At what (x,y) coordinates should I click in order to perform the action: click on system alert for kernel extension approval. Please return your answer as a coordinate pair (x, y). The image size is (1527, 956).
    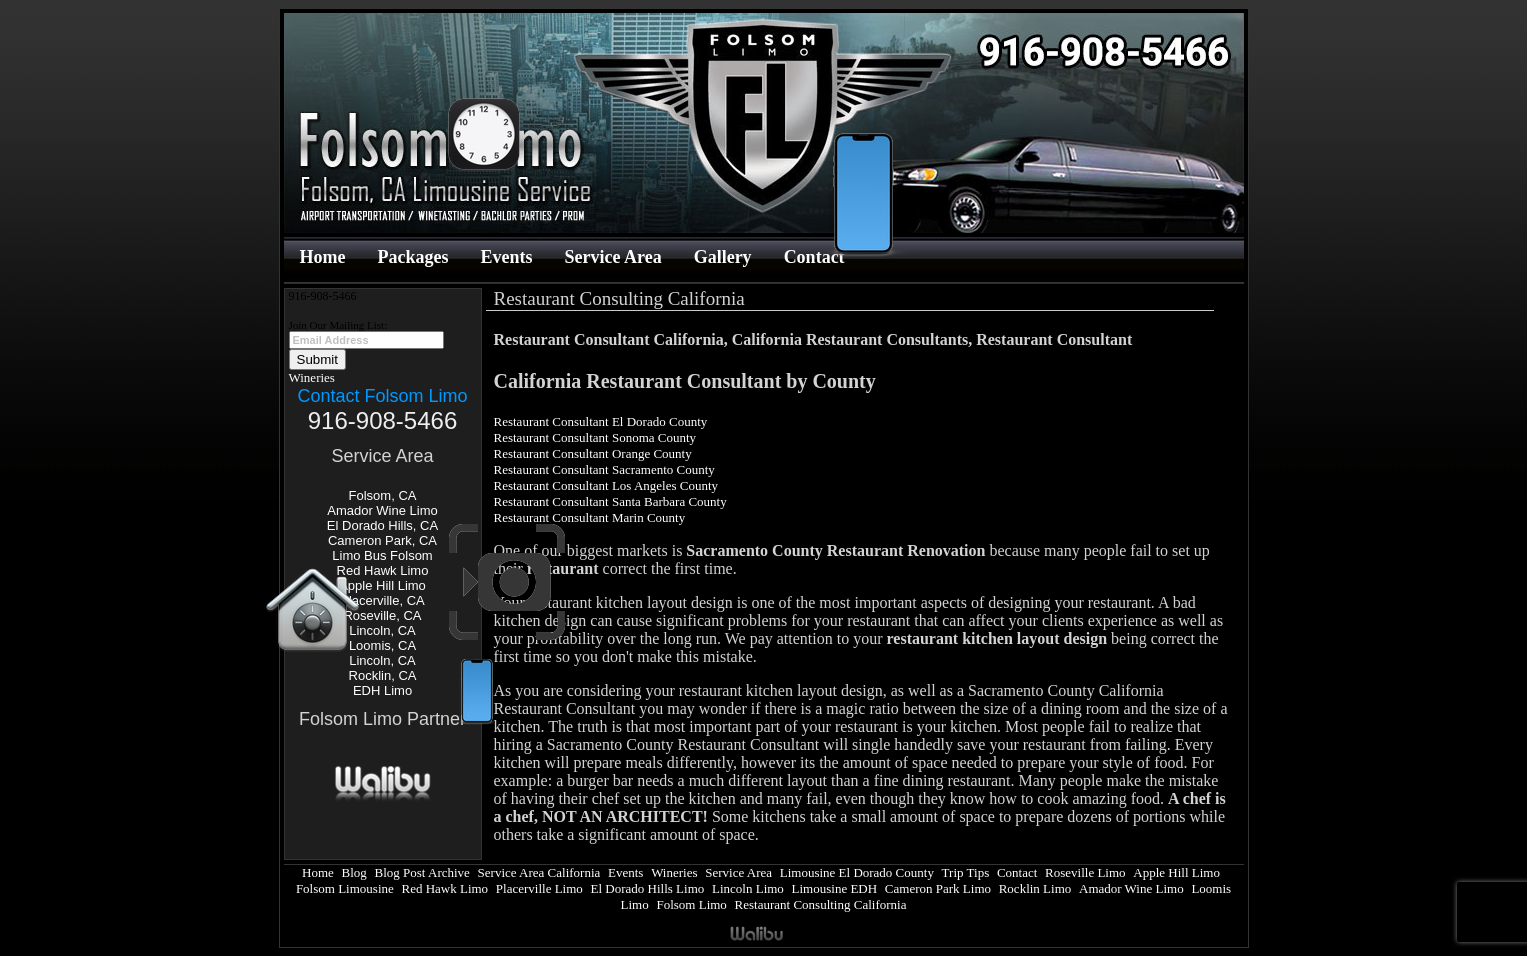
    Looking at the image, I should click on (312, 610).